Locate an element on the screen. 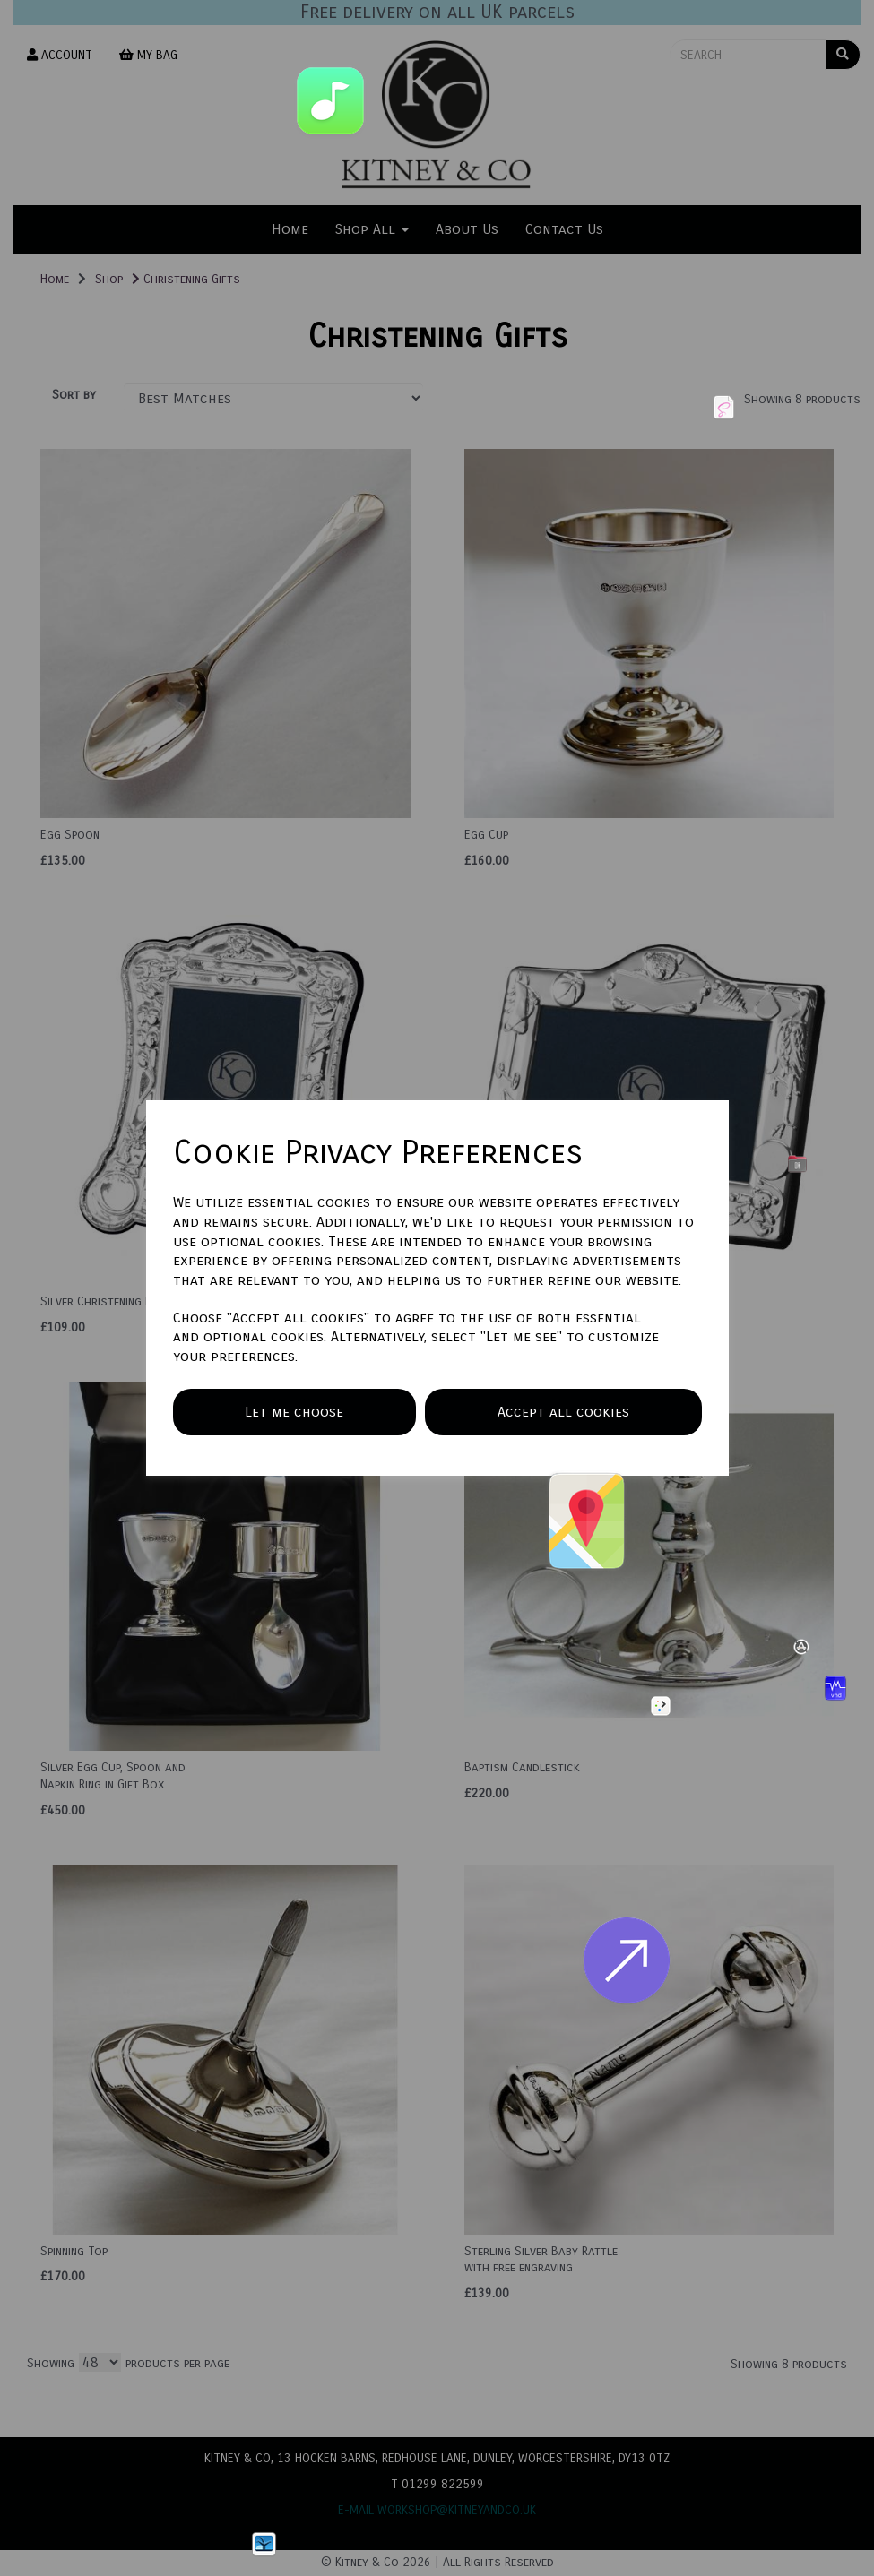 The image size is (874, 2576). open the software update application is located at coordinates (801, 1647).